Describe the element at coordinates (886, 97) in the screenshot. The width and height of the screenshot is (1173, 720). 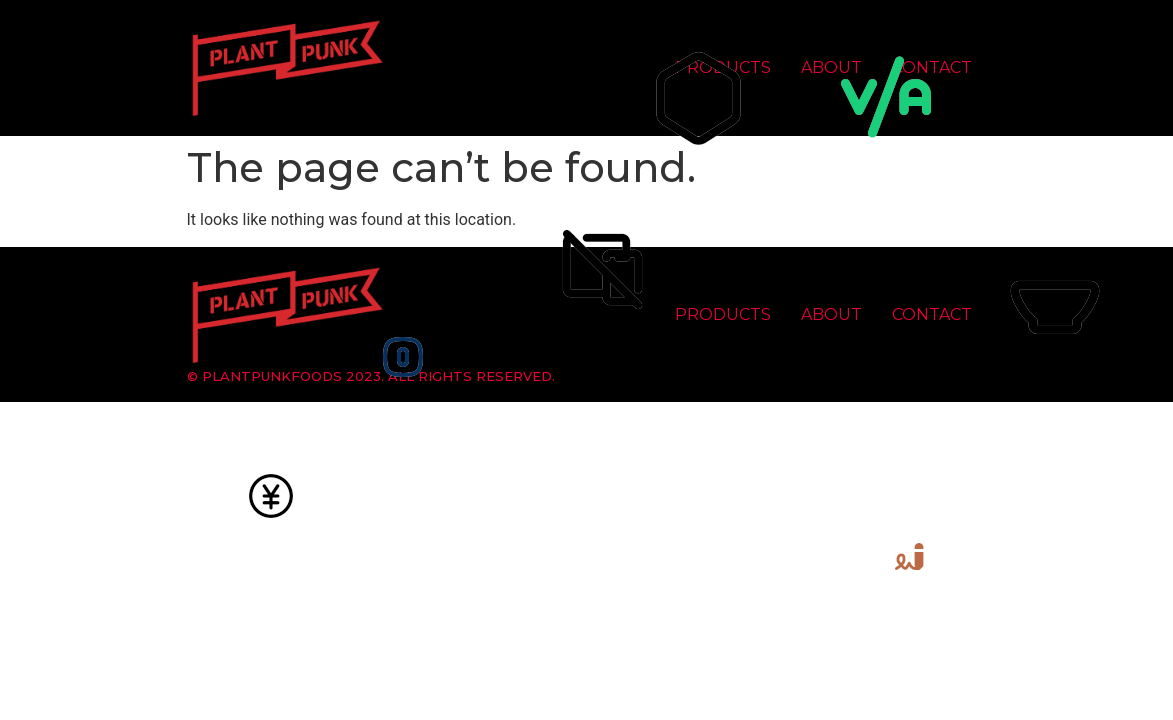
I see `adjust letter spacing in text` at that location.